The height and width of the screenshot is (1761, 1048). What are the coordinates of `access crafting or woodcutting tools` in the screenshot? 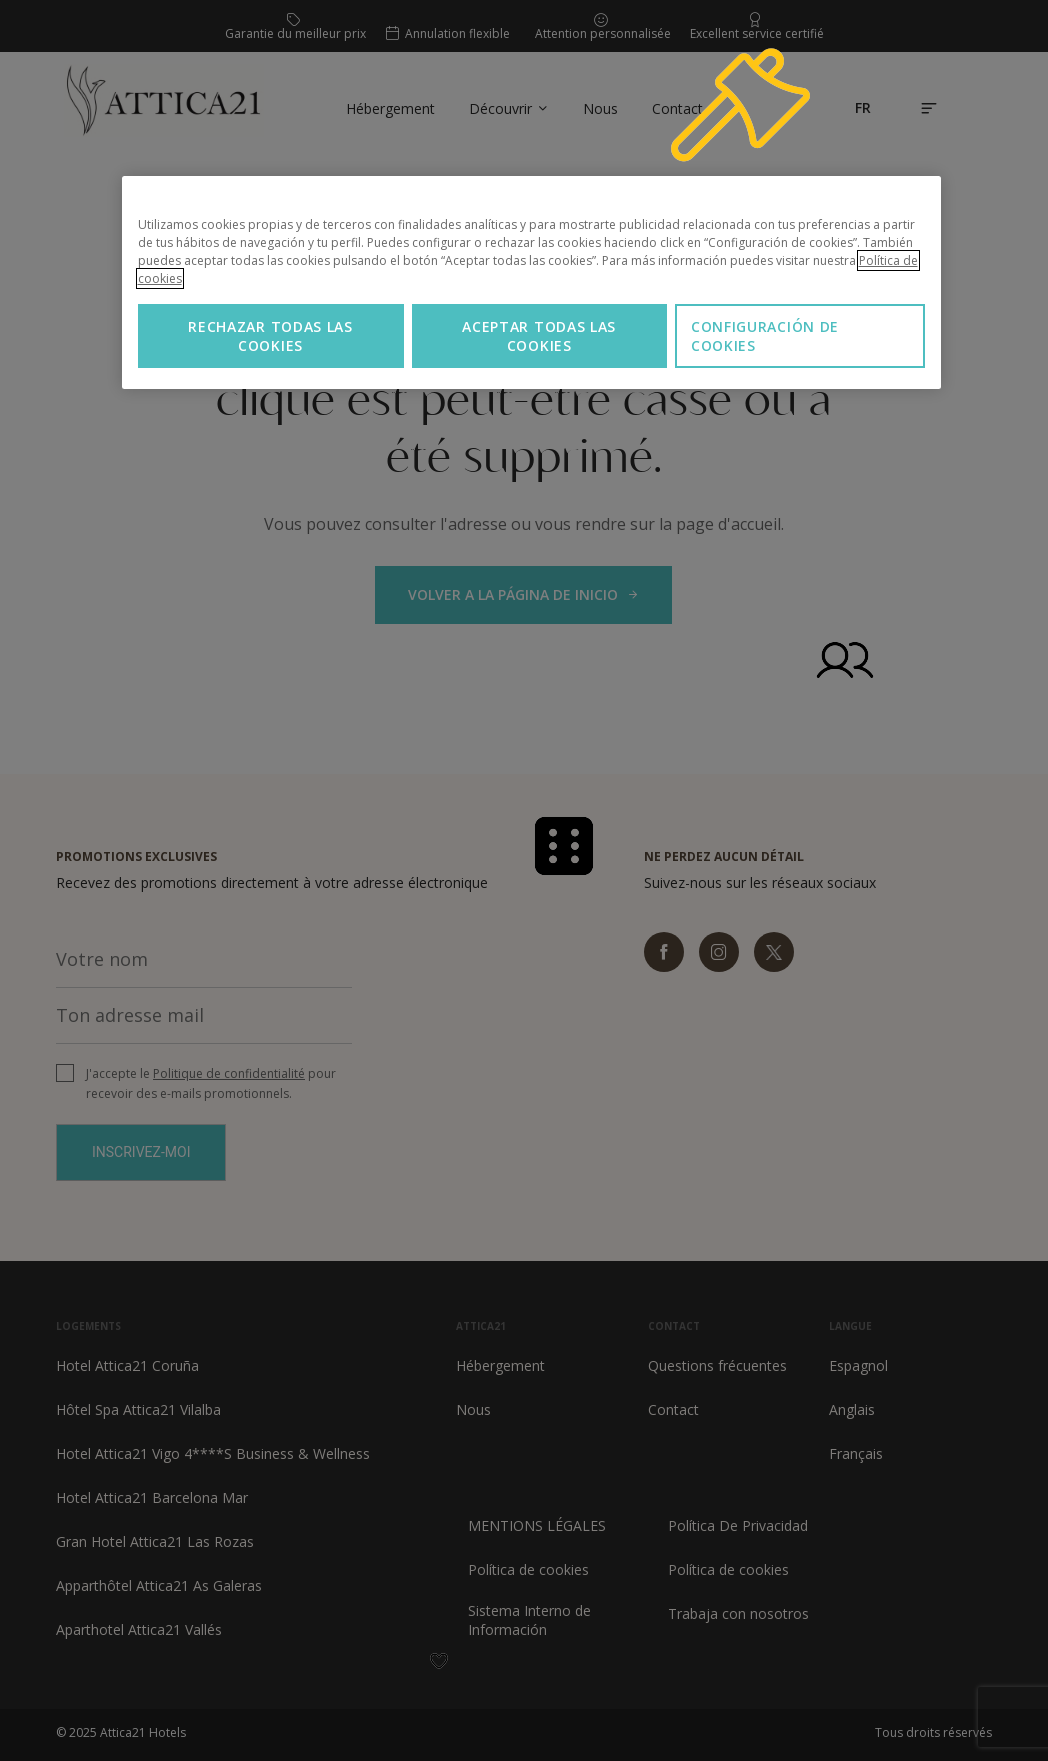 It's located at (740, 109).